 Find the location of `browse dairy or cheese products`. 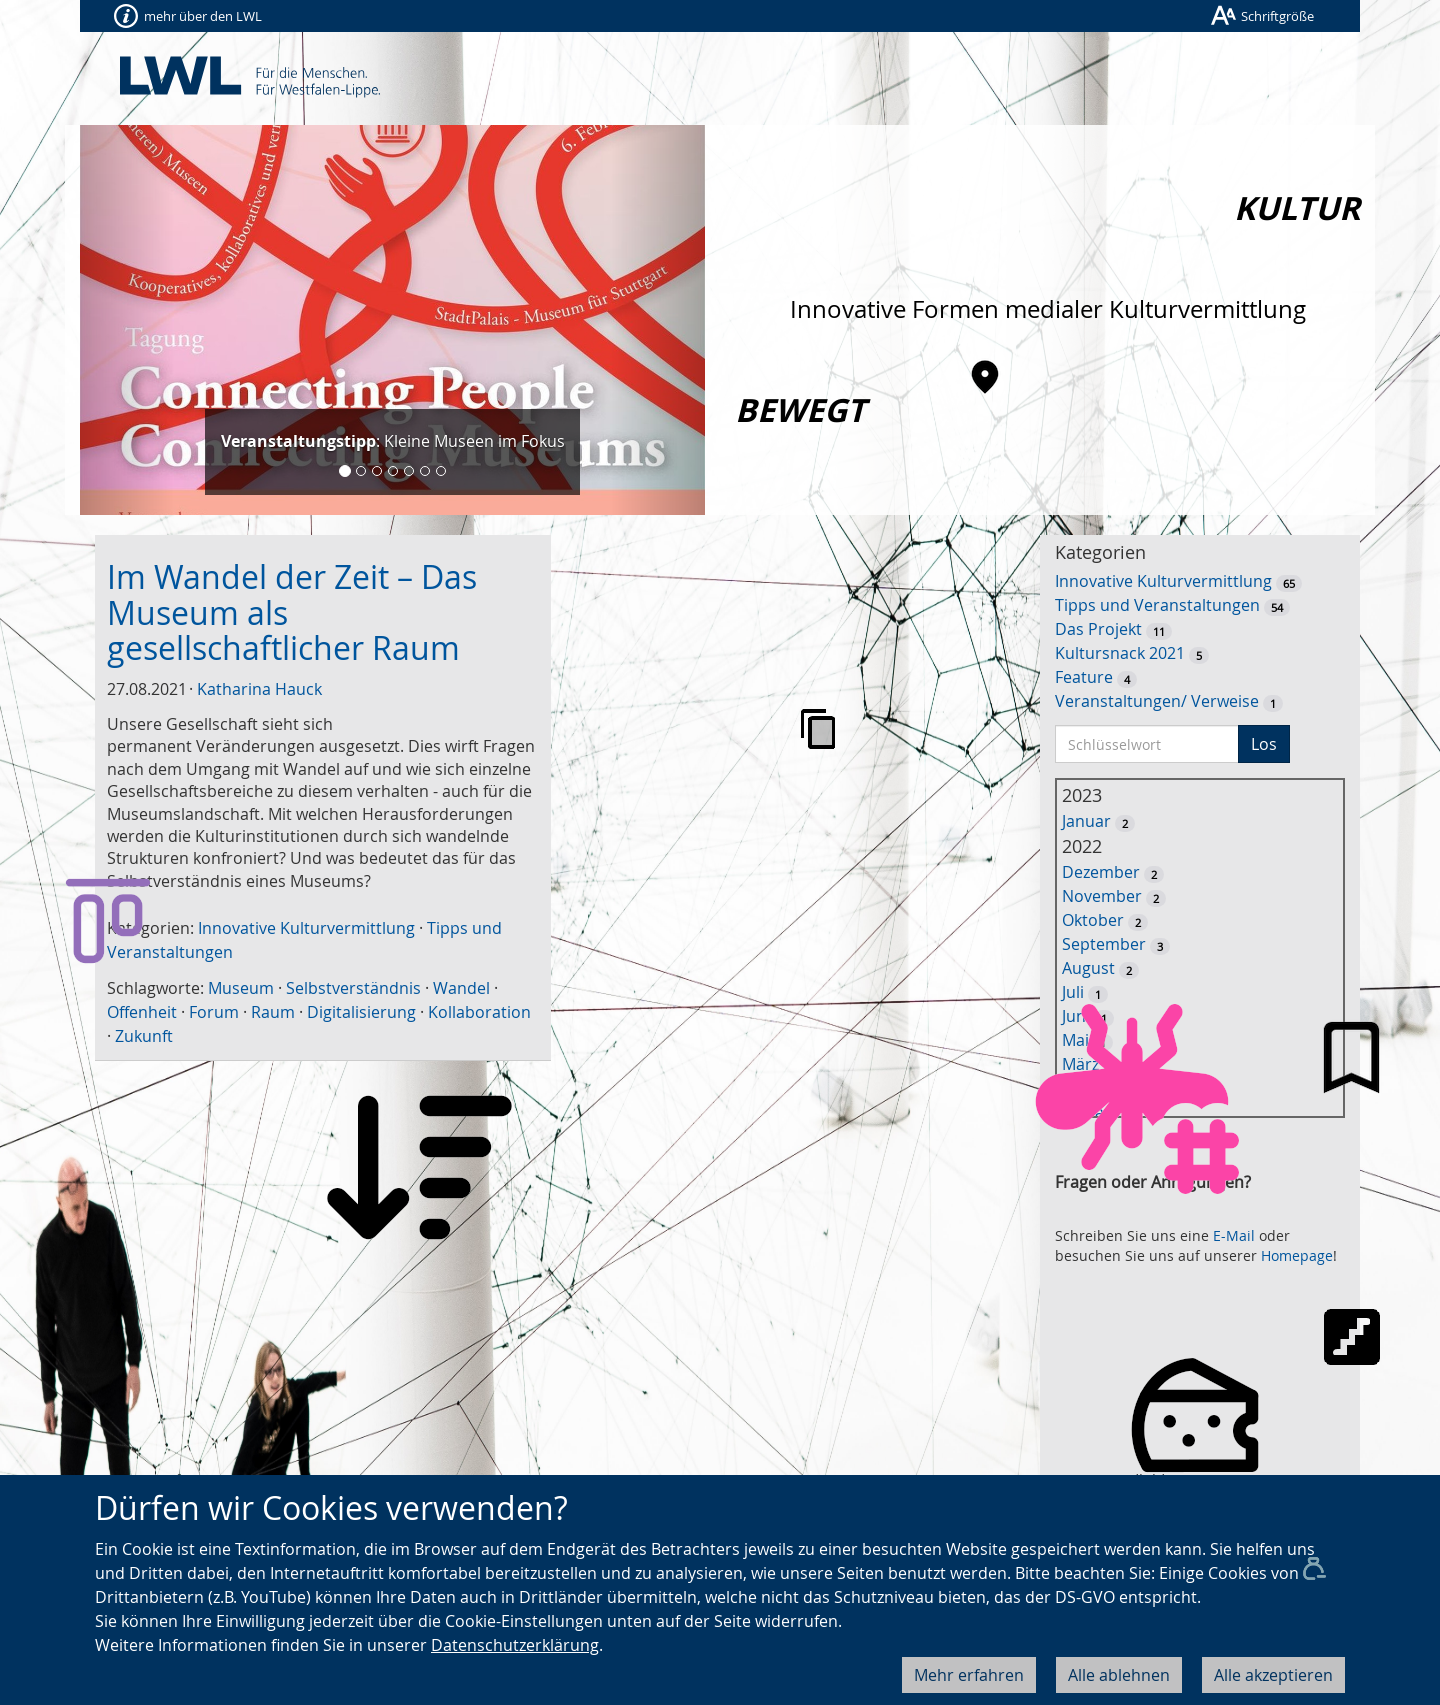

browse dairy or cheese products is located at coordinates (1195, 1415).